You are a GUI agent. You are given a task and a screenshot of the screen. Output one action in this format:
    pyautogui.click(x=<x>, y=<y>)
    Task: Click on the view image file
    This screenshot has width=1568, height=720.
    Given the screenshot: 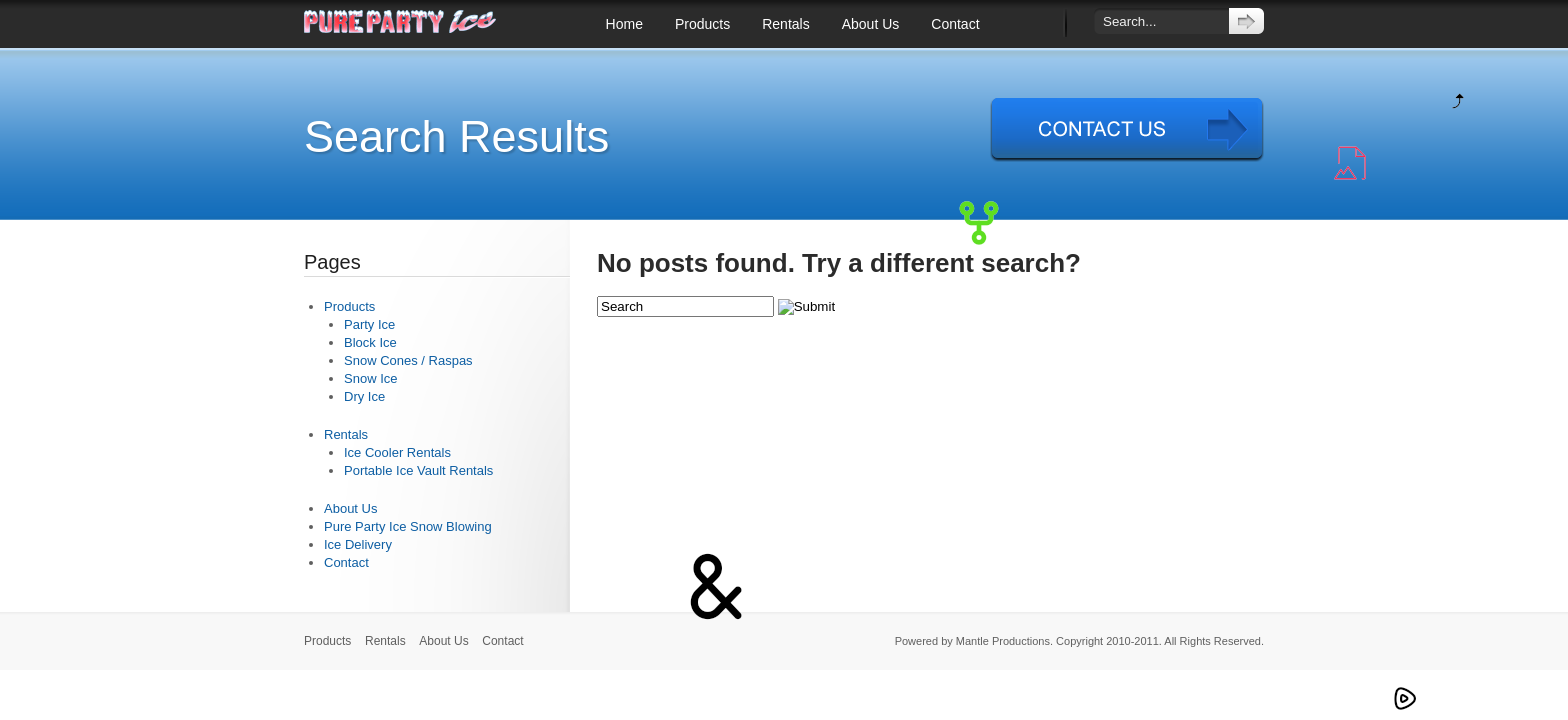 What is the action you would take?
    pyautogui.click(x=1352, y=163)
    